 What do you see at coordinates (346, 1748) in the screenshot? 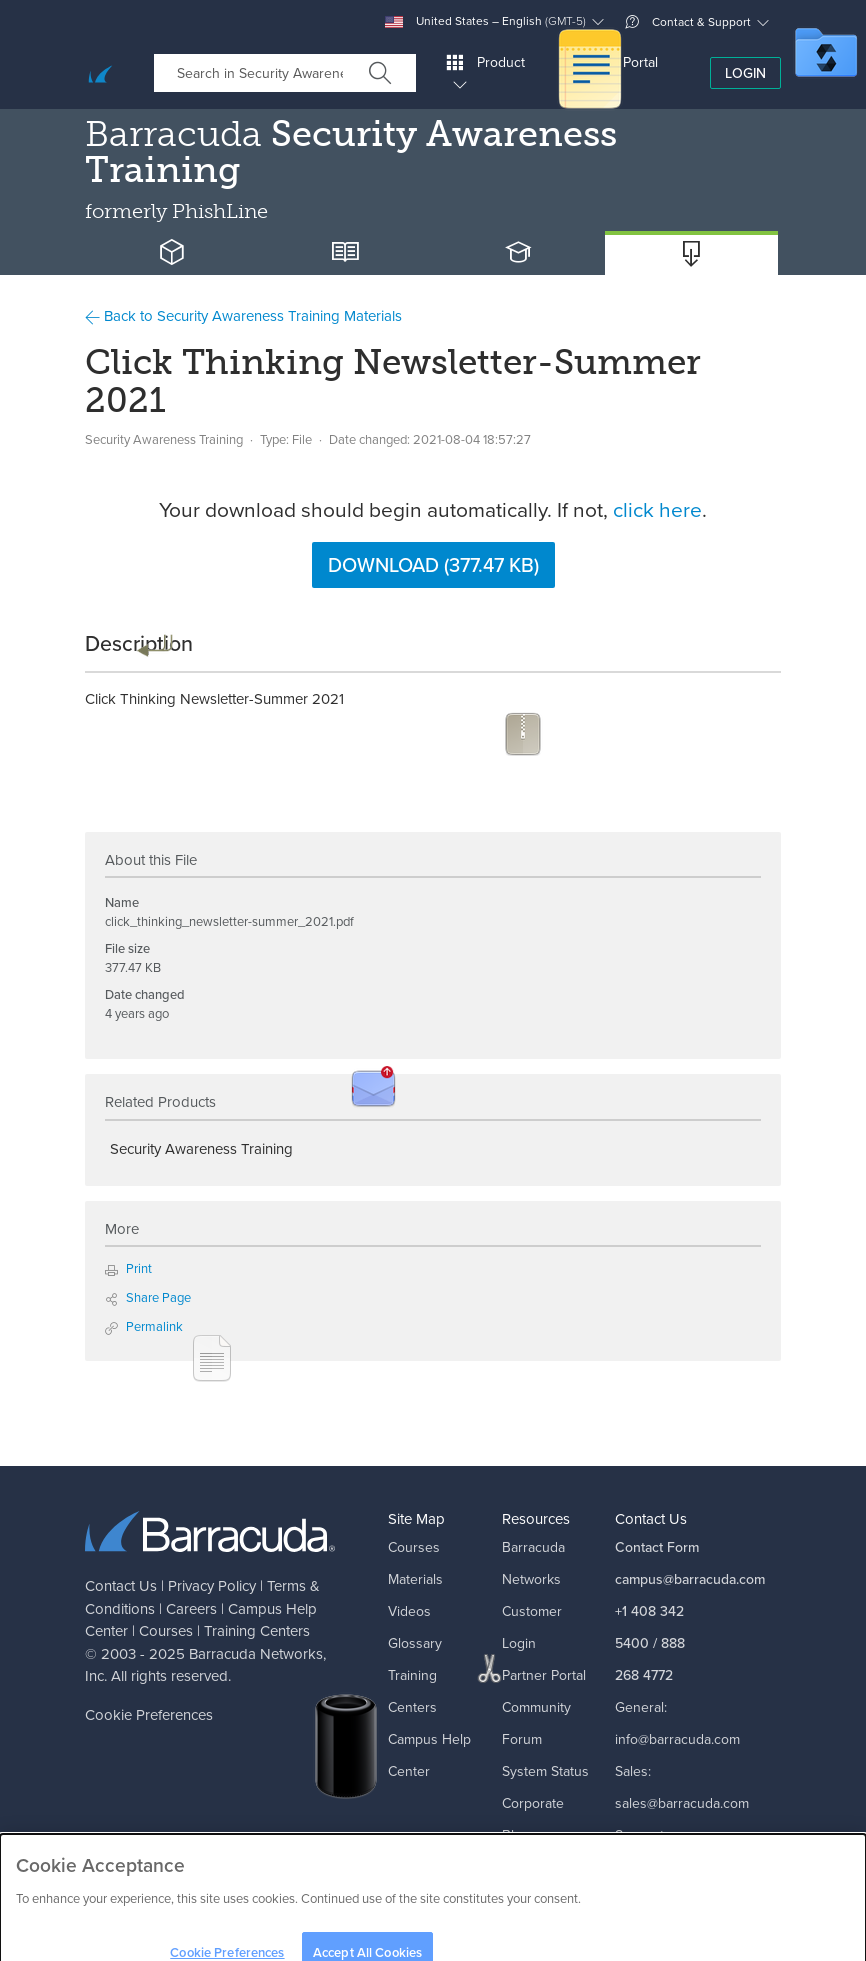
I see `mac pro (2013 cylinder model) device icon` at bounding box center [346, 1748].